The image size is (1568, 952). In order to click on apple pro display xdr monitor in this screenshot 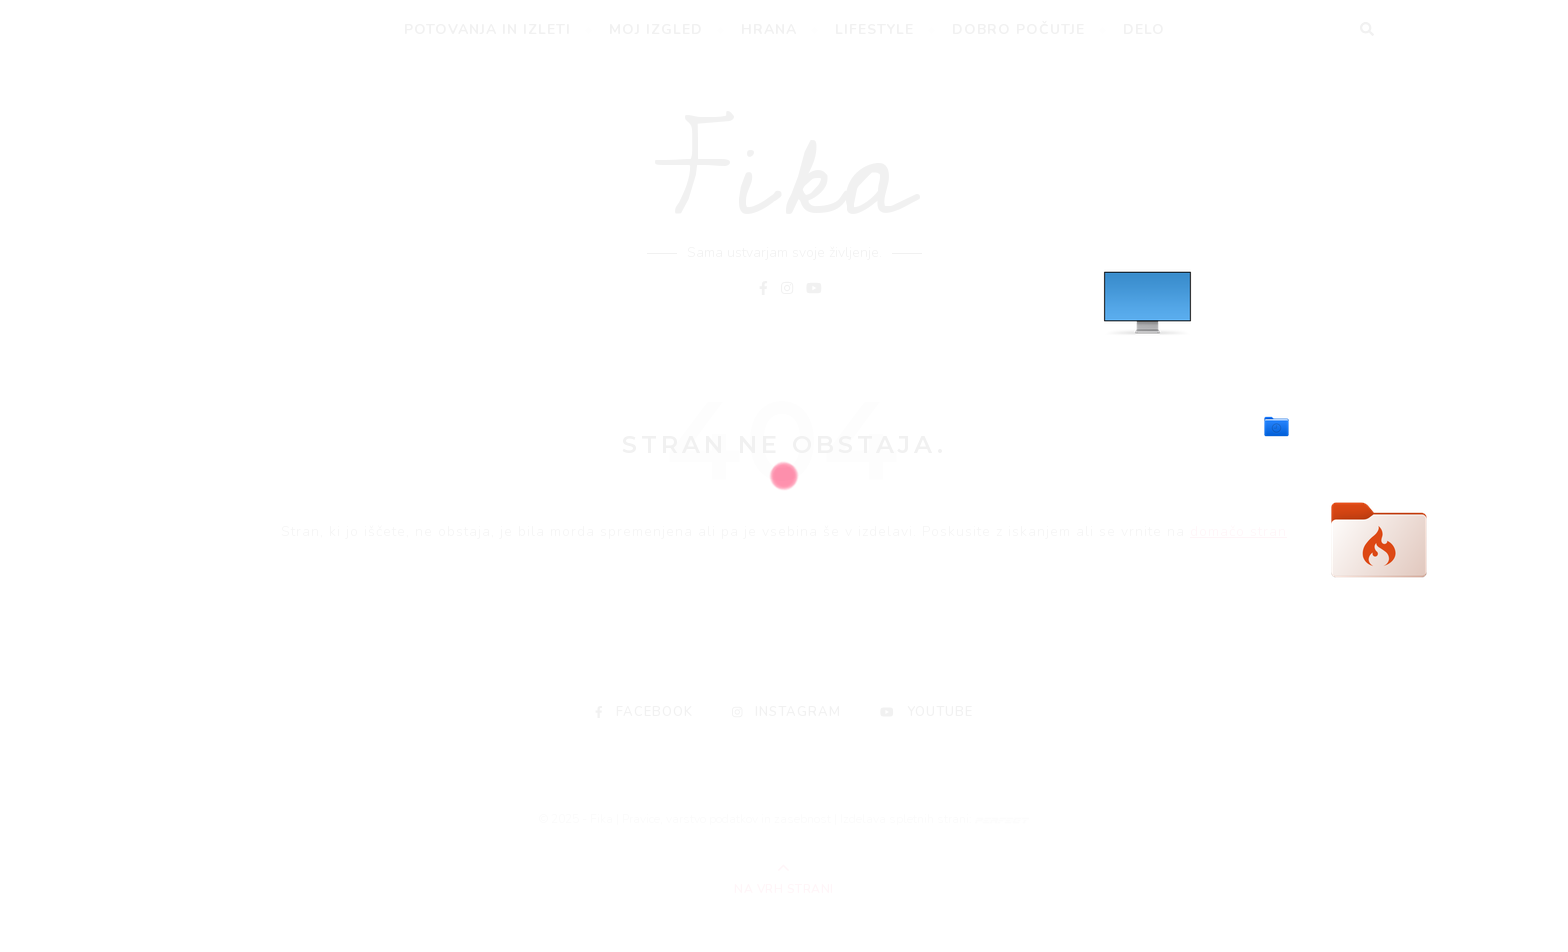, I will do `click(1147, 293)`.